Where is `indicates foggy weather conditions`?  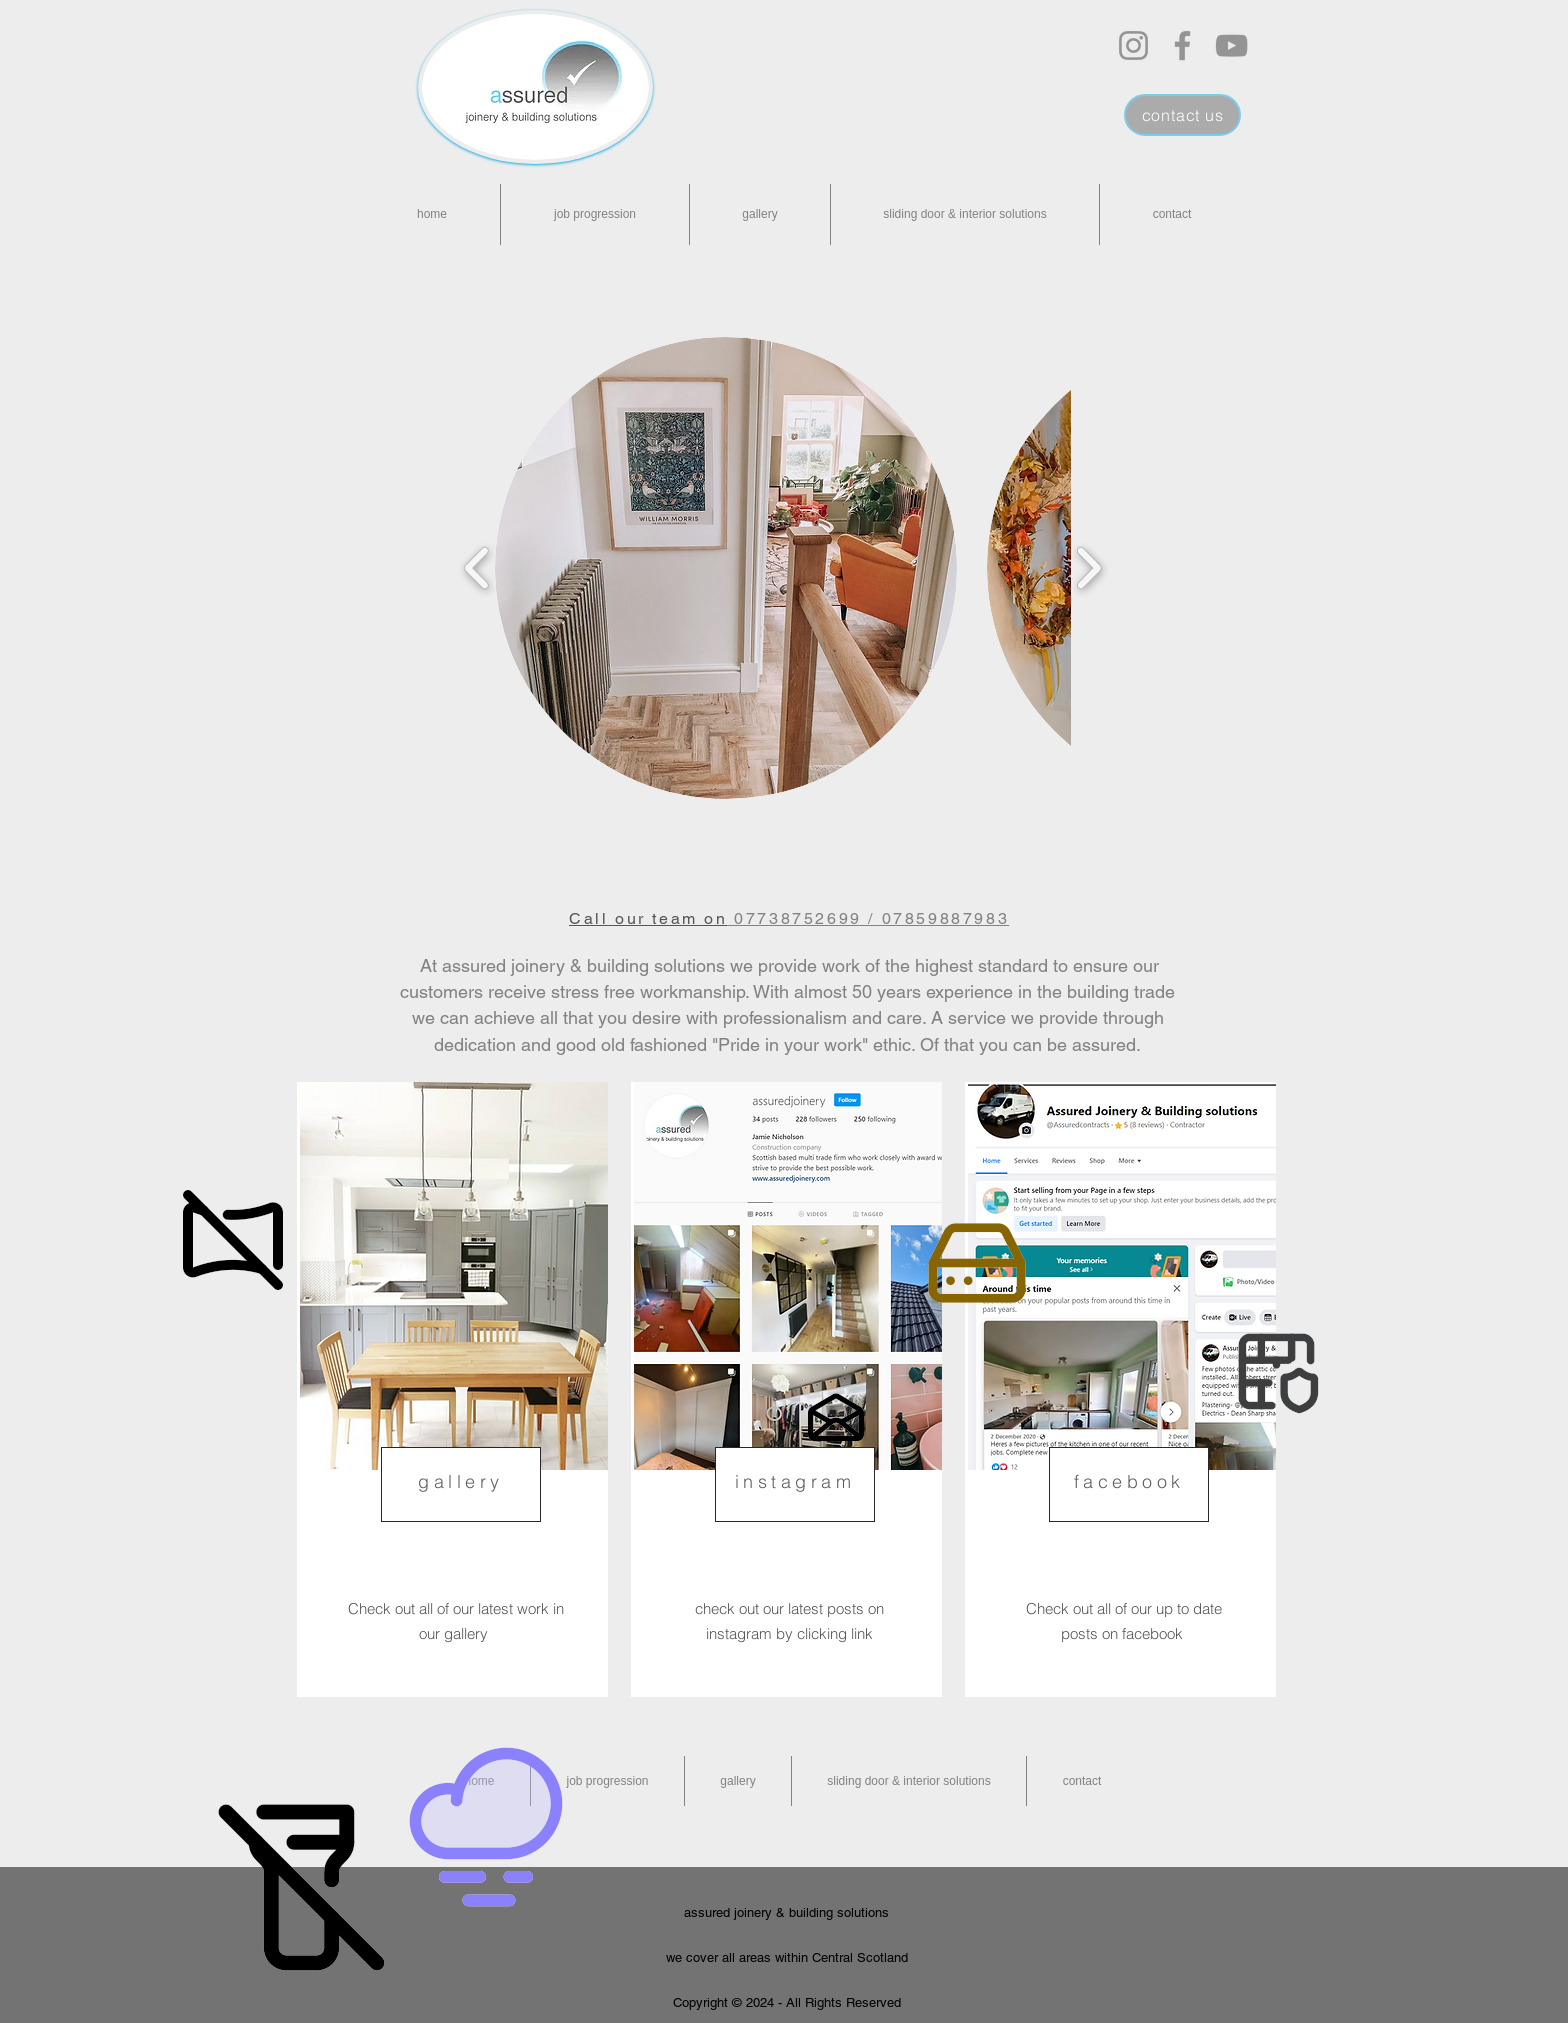 indicates foggy weather conditions is located at coordinates (486, 1824).